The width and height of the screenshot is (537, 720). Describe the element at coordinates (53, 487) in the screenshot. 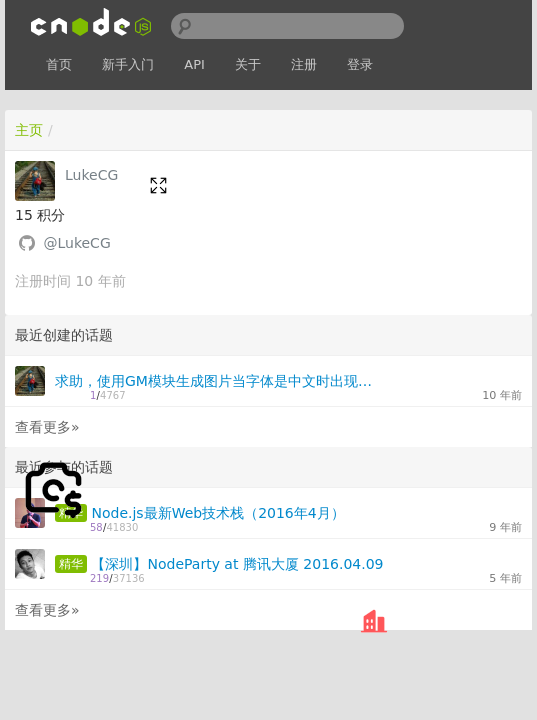

I see `purchase or rent camera equipment` at that location.